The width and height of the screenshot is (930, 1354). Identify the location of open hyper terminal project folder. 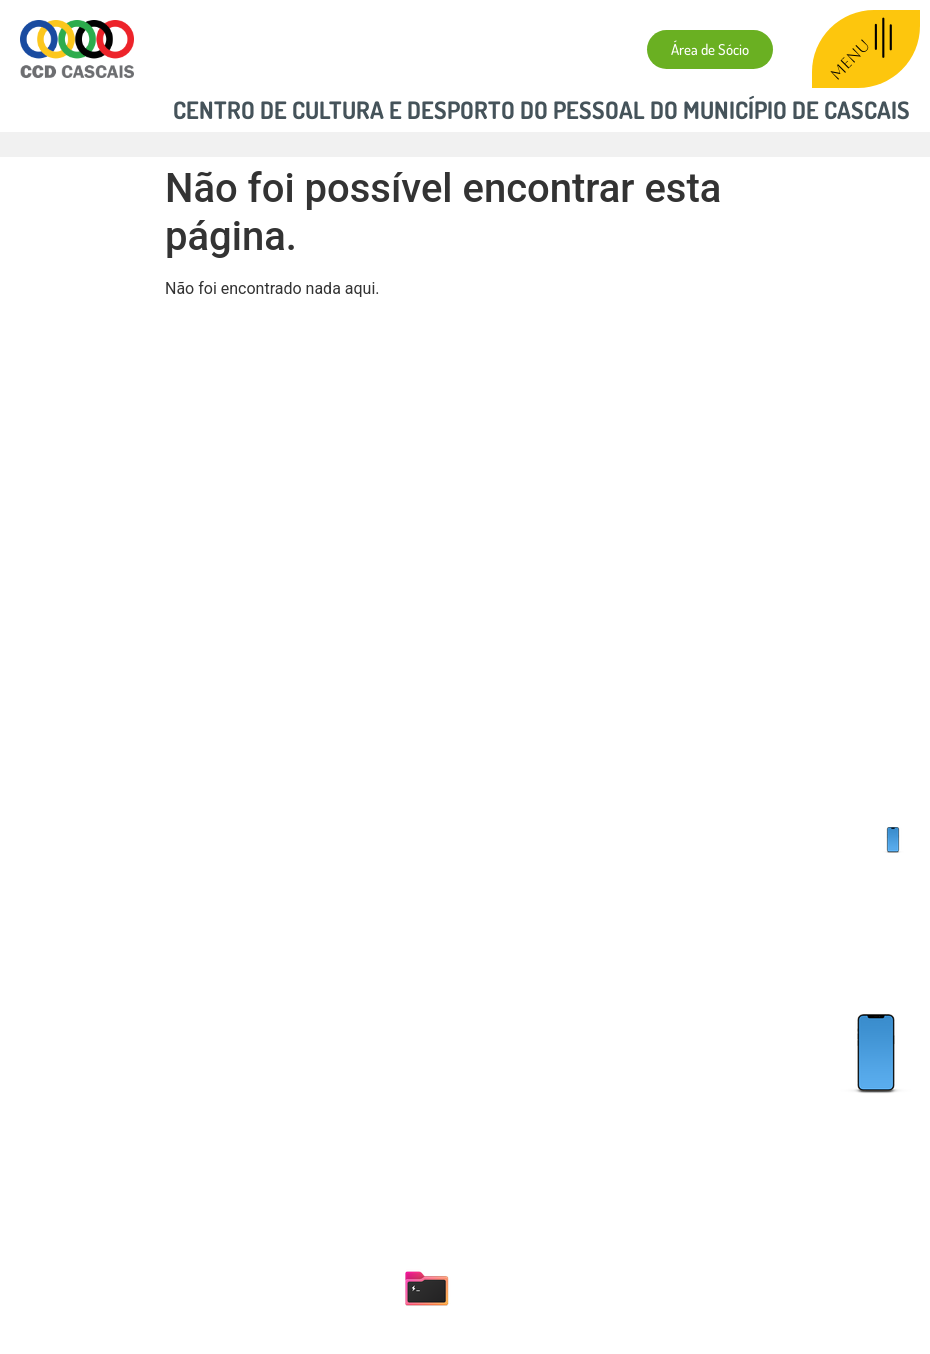
(426, 1289).